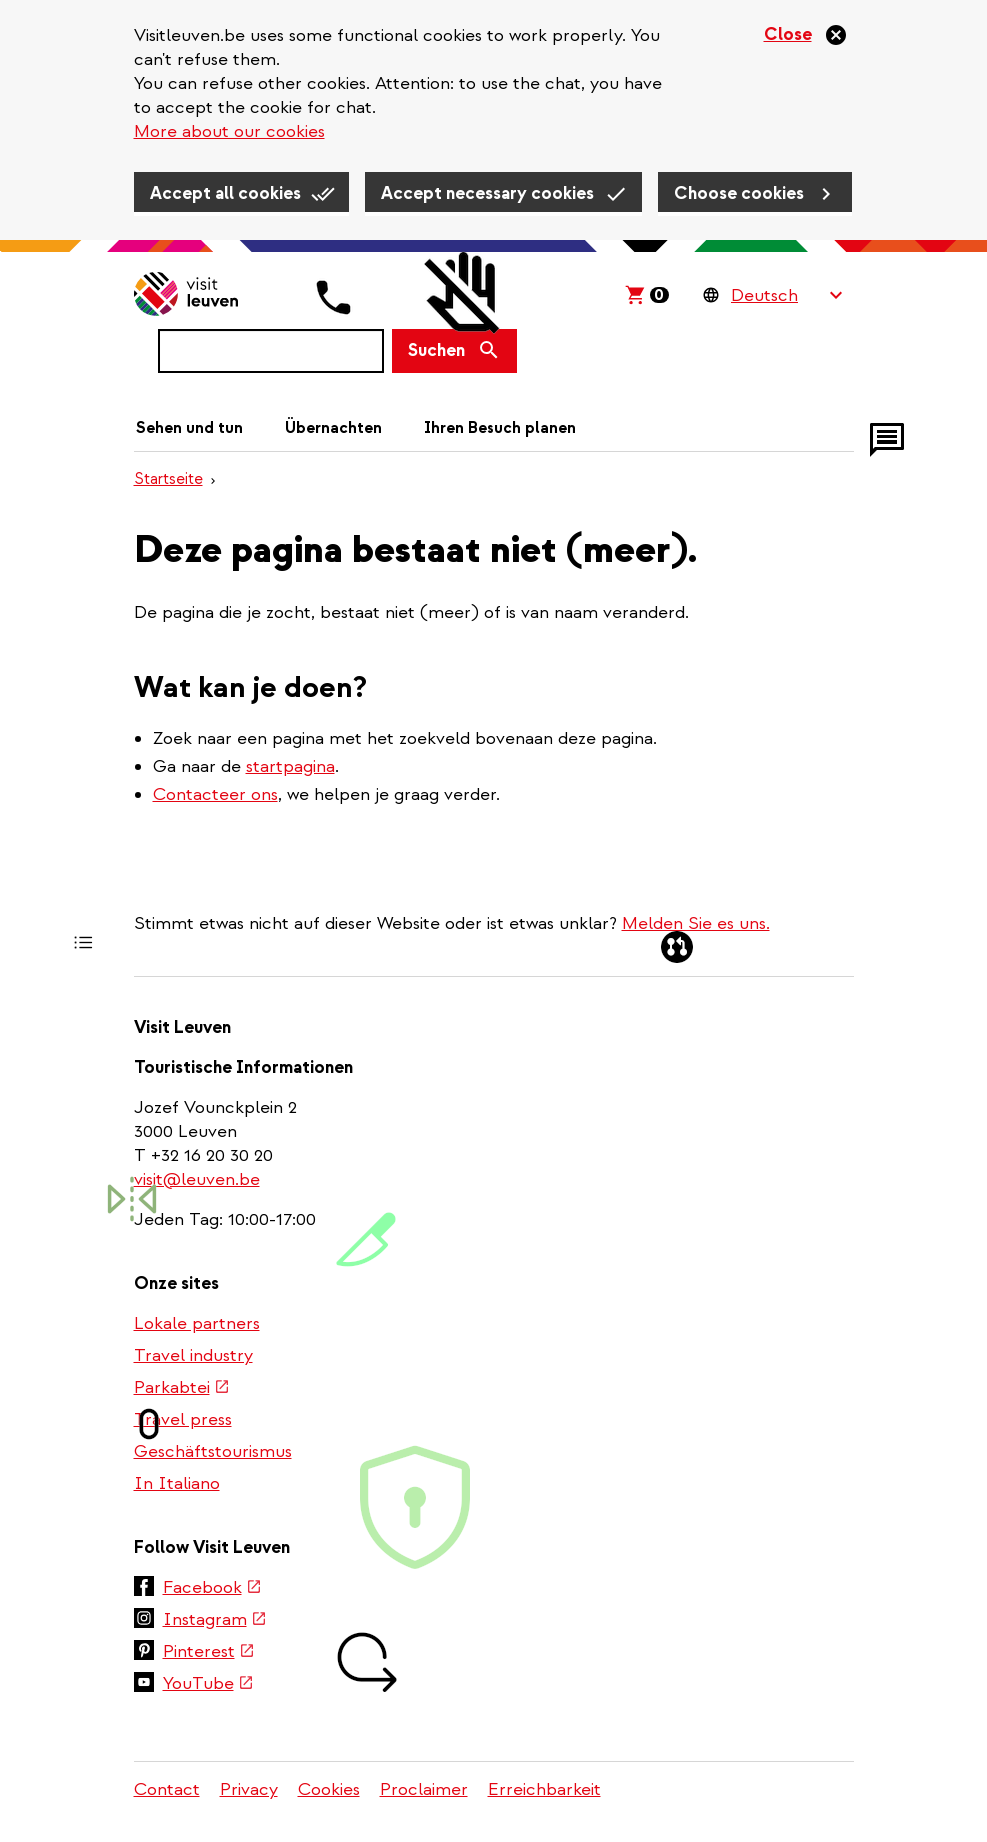 This screenshot has width=987, height=1842. What do you see at coordinates (132, 1199) in the screenshot?
I see `mirror or flip content horizontally` at bounding box center [132, 1199].